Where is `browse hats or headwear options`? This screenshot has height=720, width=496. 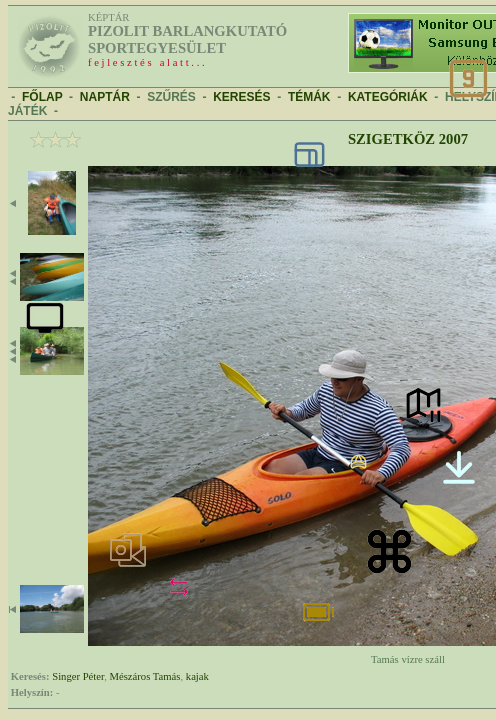
browse hats or headwear options is located at coordinates (358, 462).